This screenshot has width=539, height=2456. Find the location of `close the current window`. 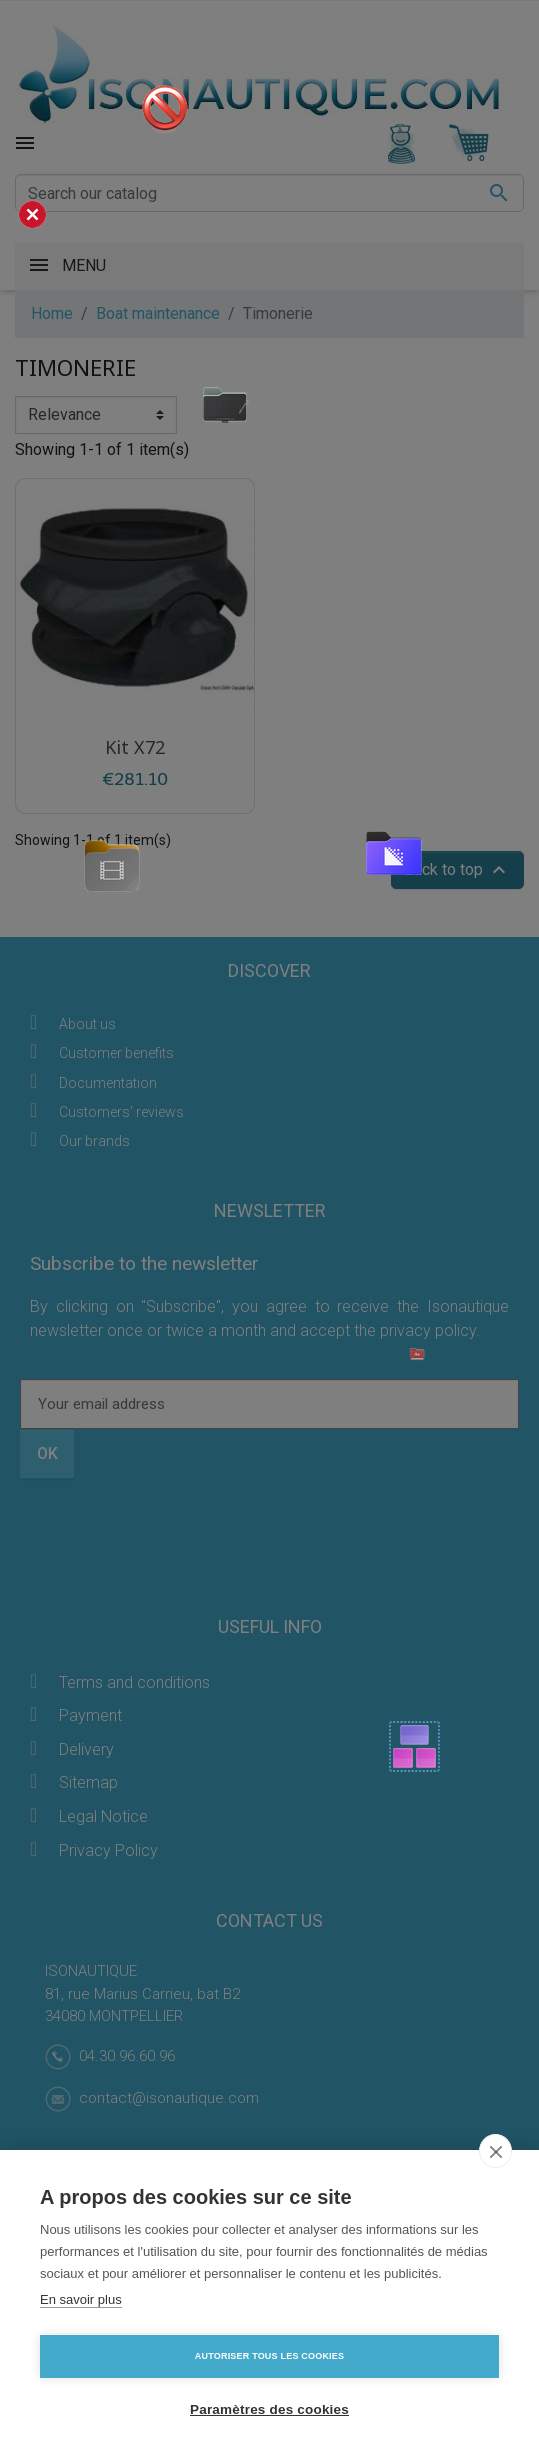

close the current window is located at coordinates (32, 214).